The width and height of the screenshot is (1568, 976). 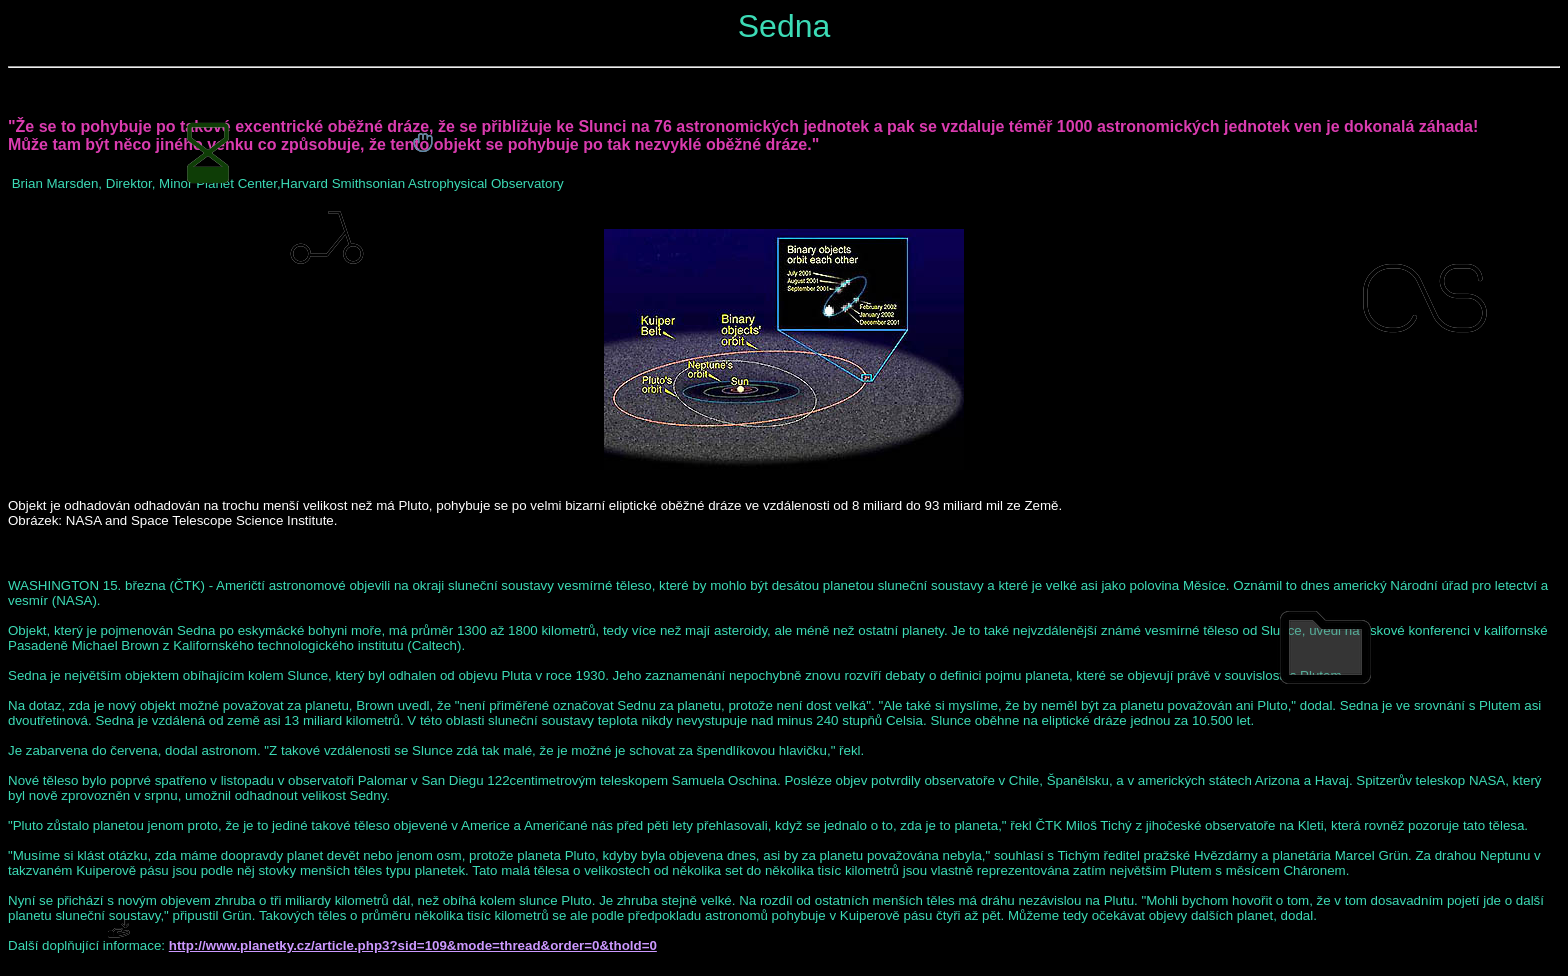 I want to click on access files and documents, so click(x=1325, y=647).